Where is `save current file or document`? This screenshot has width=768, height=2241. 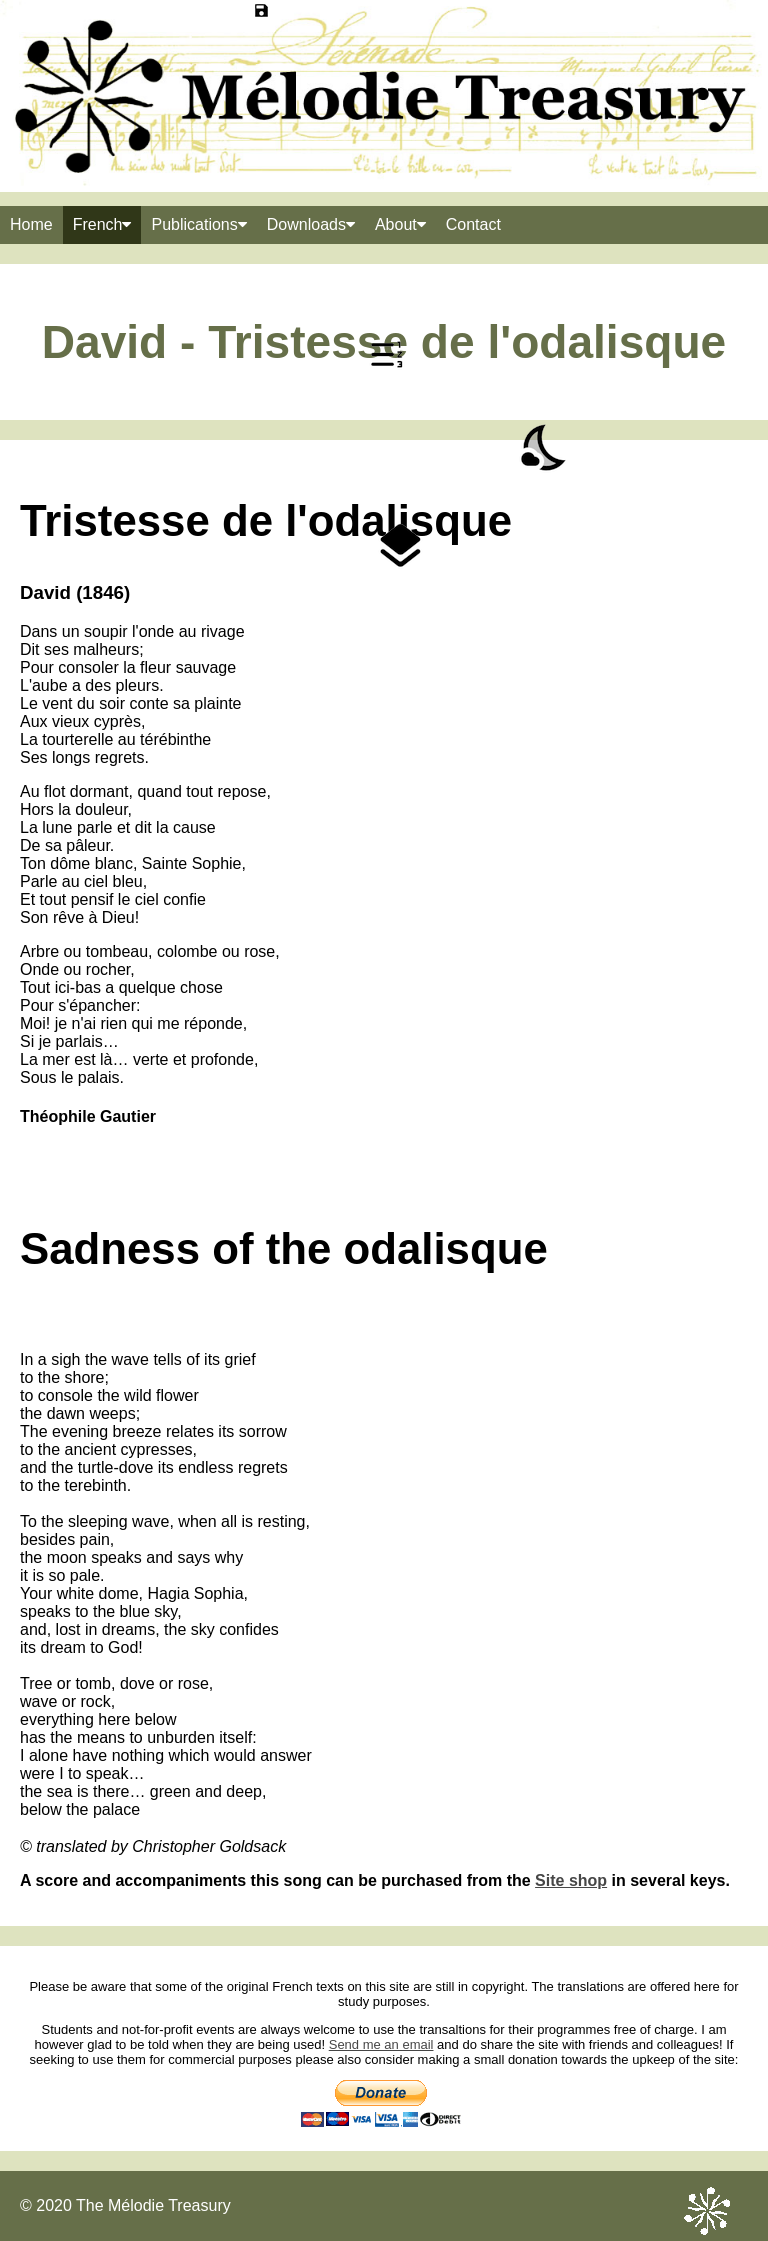
save current file or document is located at coordinates (261, 10).